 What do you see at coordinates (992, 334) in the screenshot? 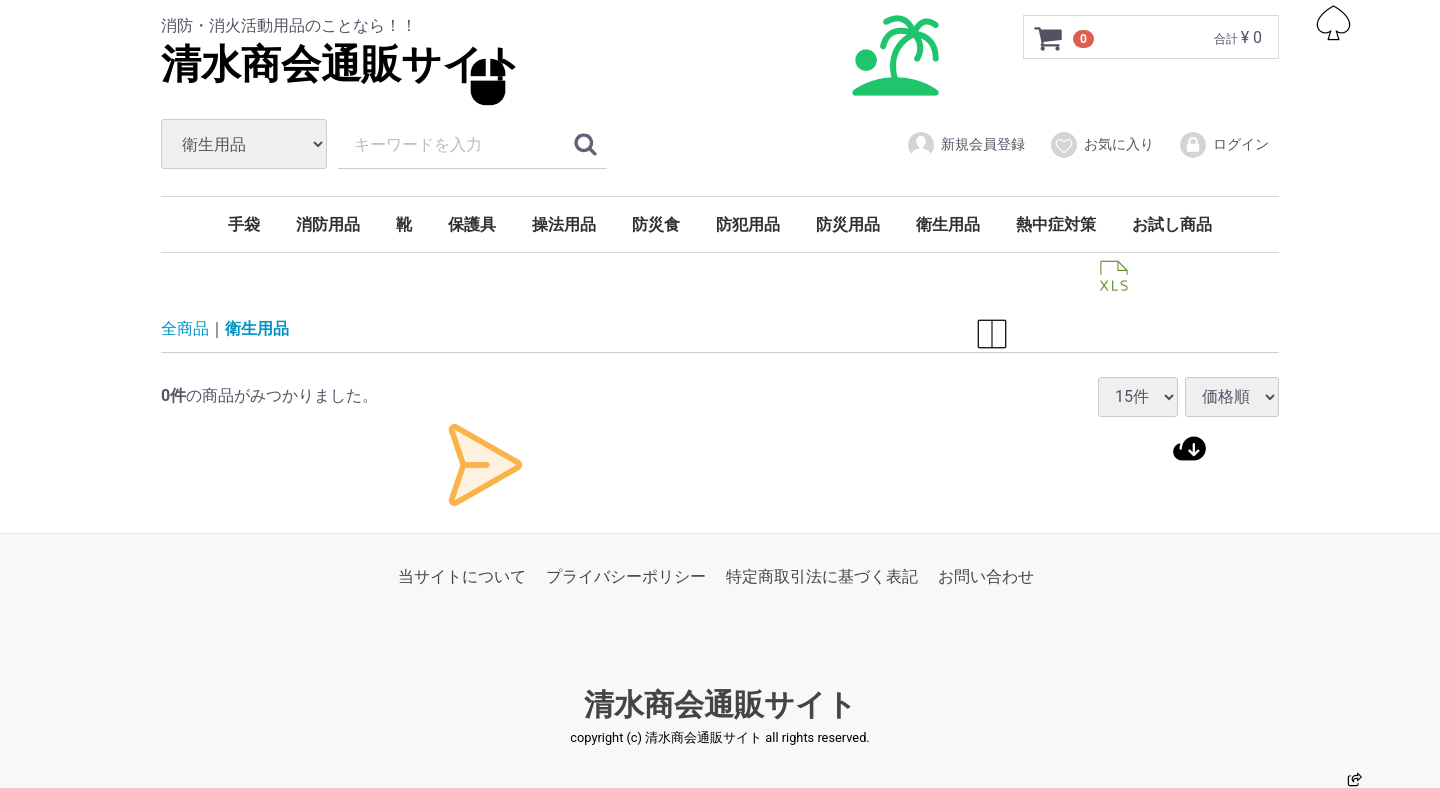
I see `split view horizontally` at bounding box center [992, 334].